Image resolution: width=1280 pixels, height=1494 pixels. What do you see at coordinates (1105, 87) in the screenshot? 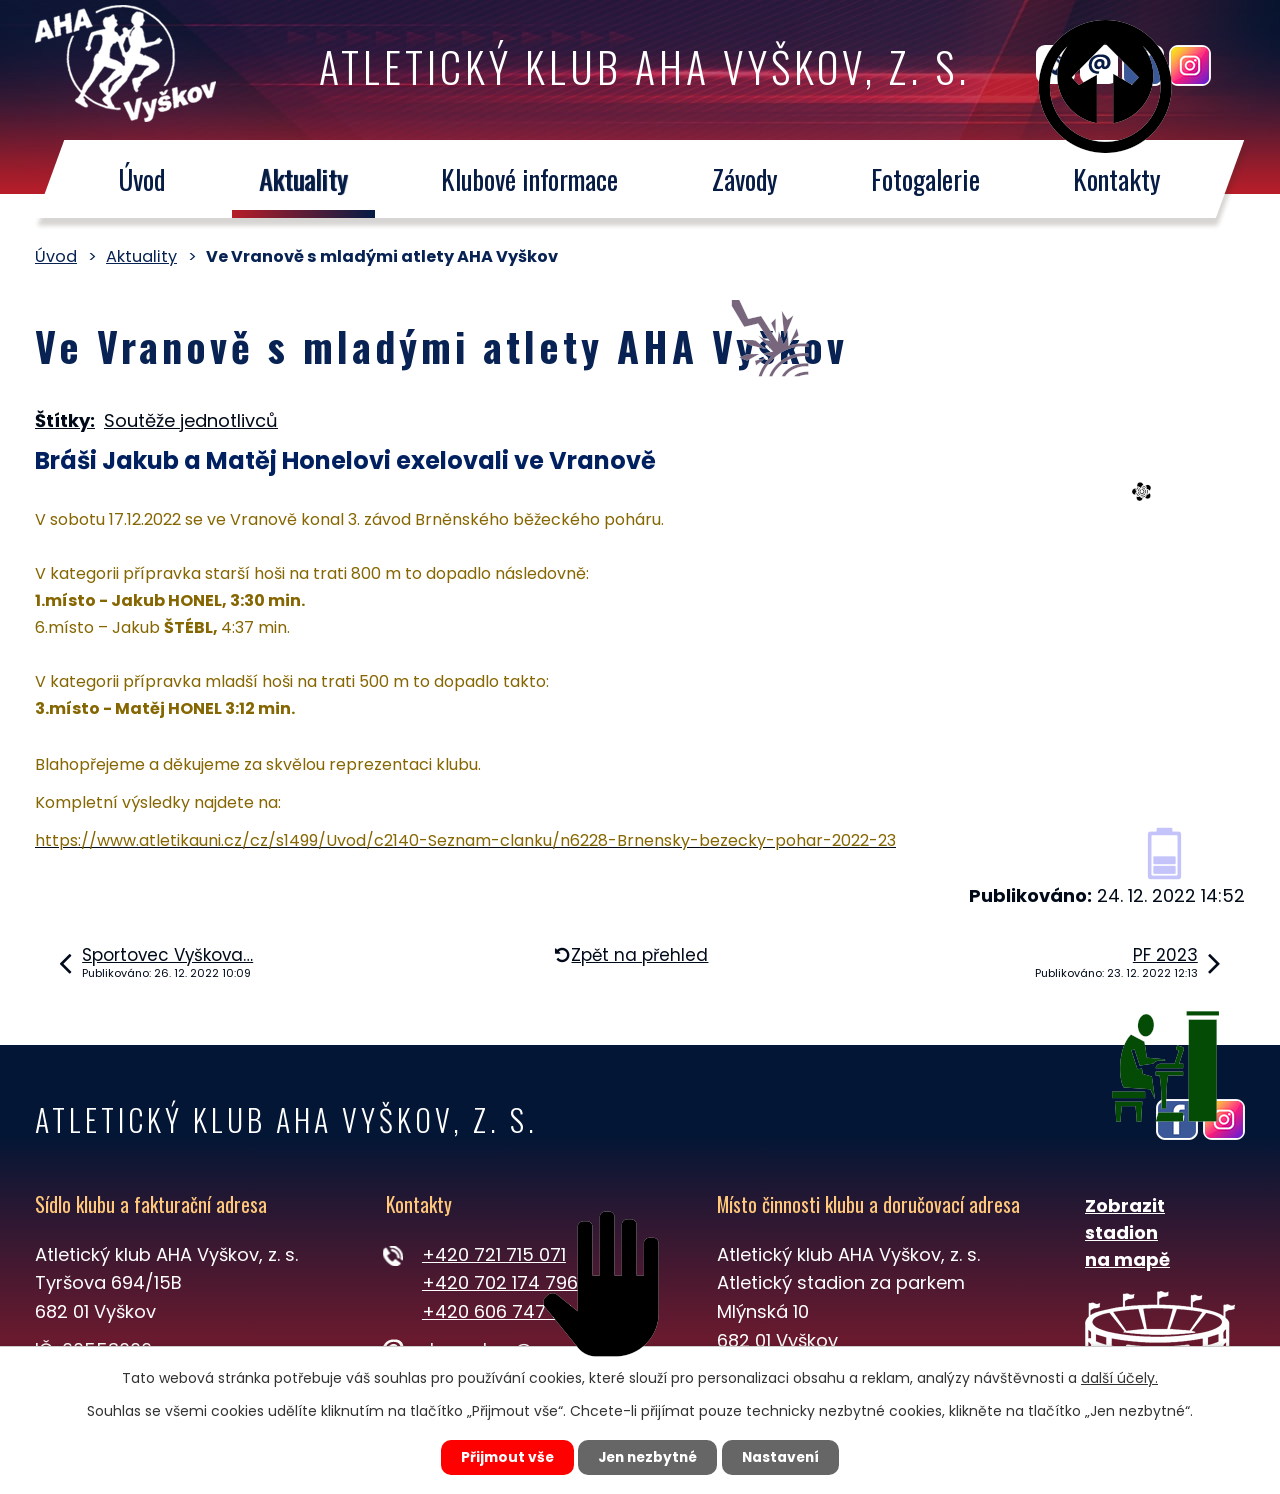
I see `indicates north or upward direction in a game compass` at bounding box center [1105, 87].